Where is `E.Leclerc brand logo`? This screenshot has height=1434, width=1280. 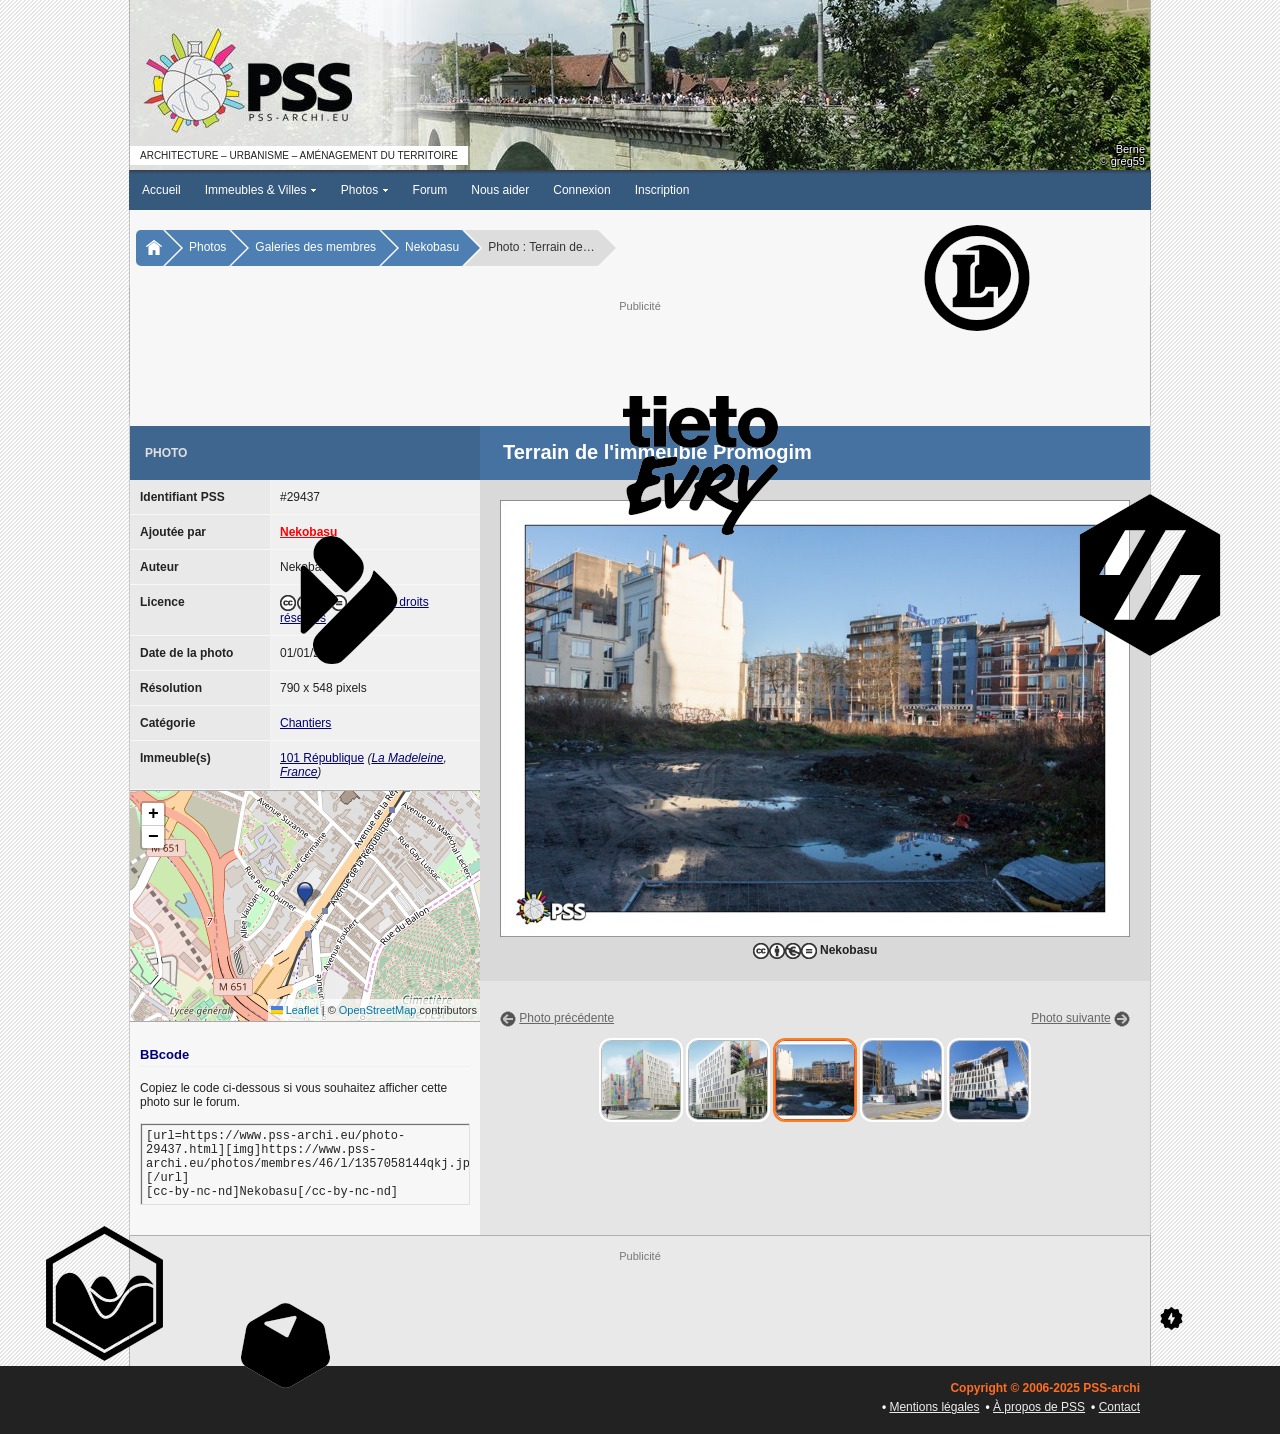 E.Leclerc brand logo is located at coordinates (977, 278).